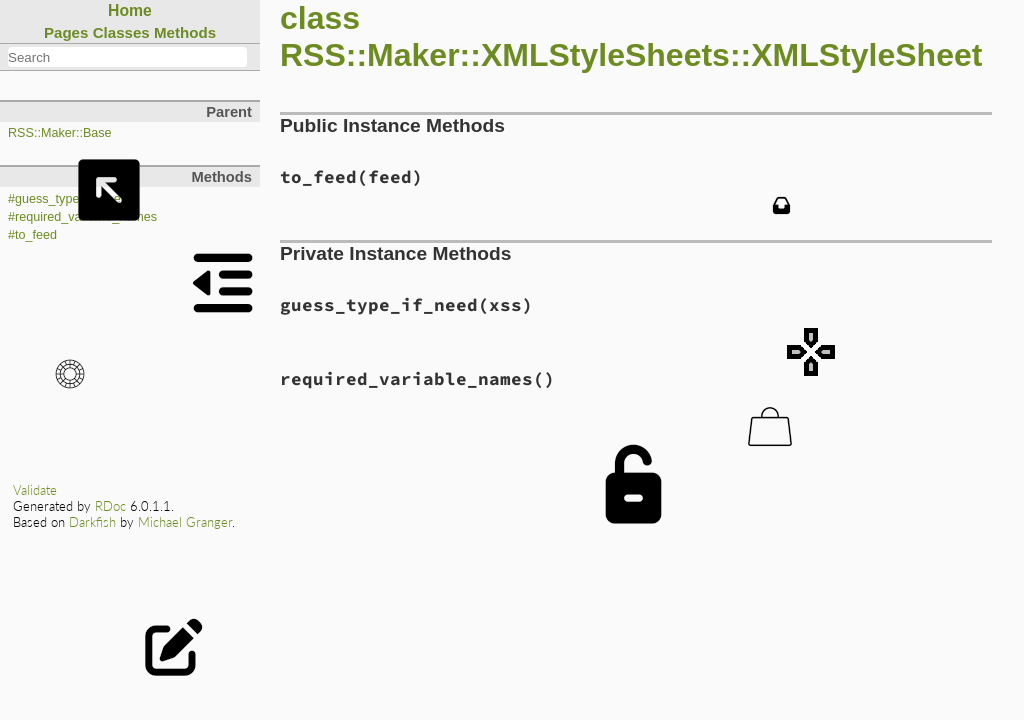  Describe the element at coordinates (174, 647) in the screenshot. I see `edit or modify content` at that location.